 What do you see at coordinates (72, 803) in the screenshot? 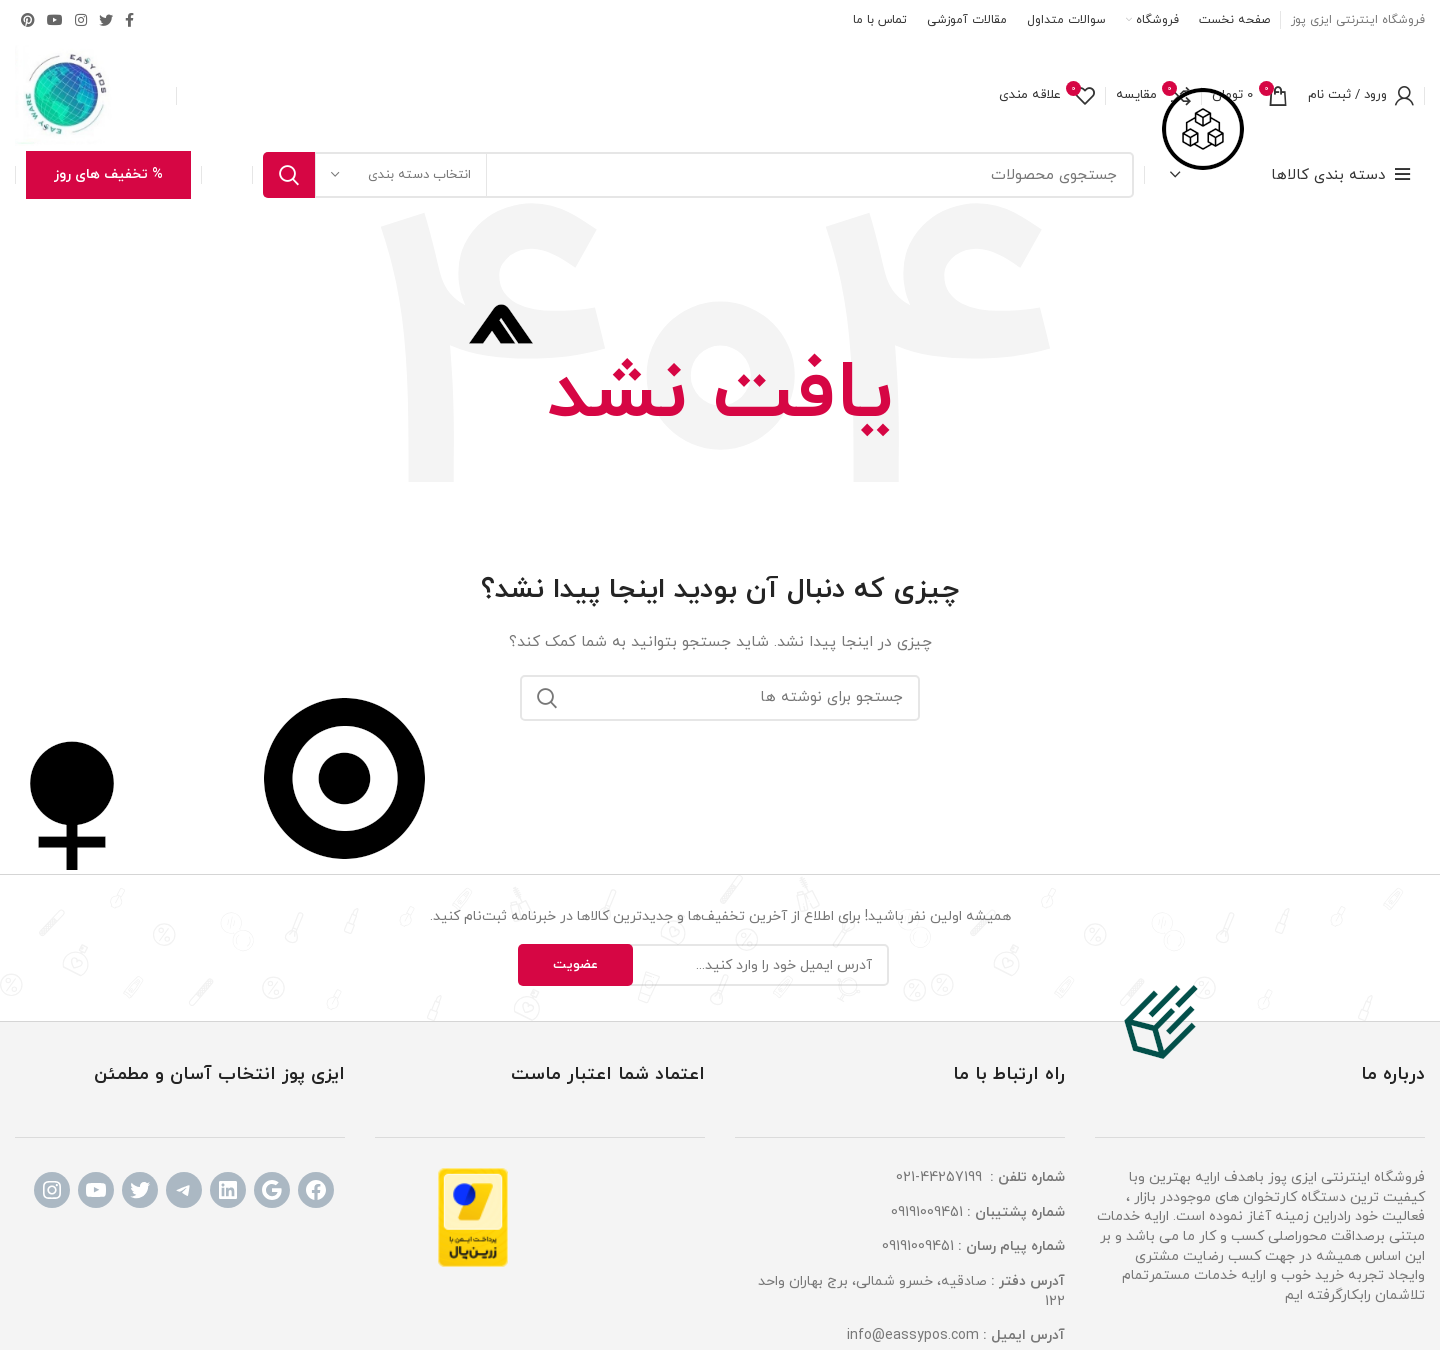
I see `indicates female or women's option` at bounding box center [72, 803].